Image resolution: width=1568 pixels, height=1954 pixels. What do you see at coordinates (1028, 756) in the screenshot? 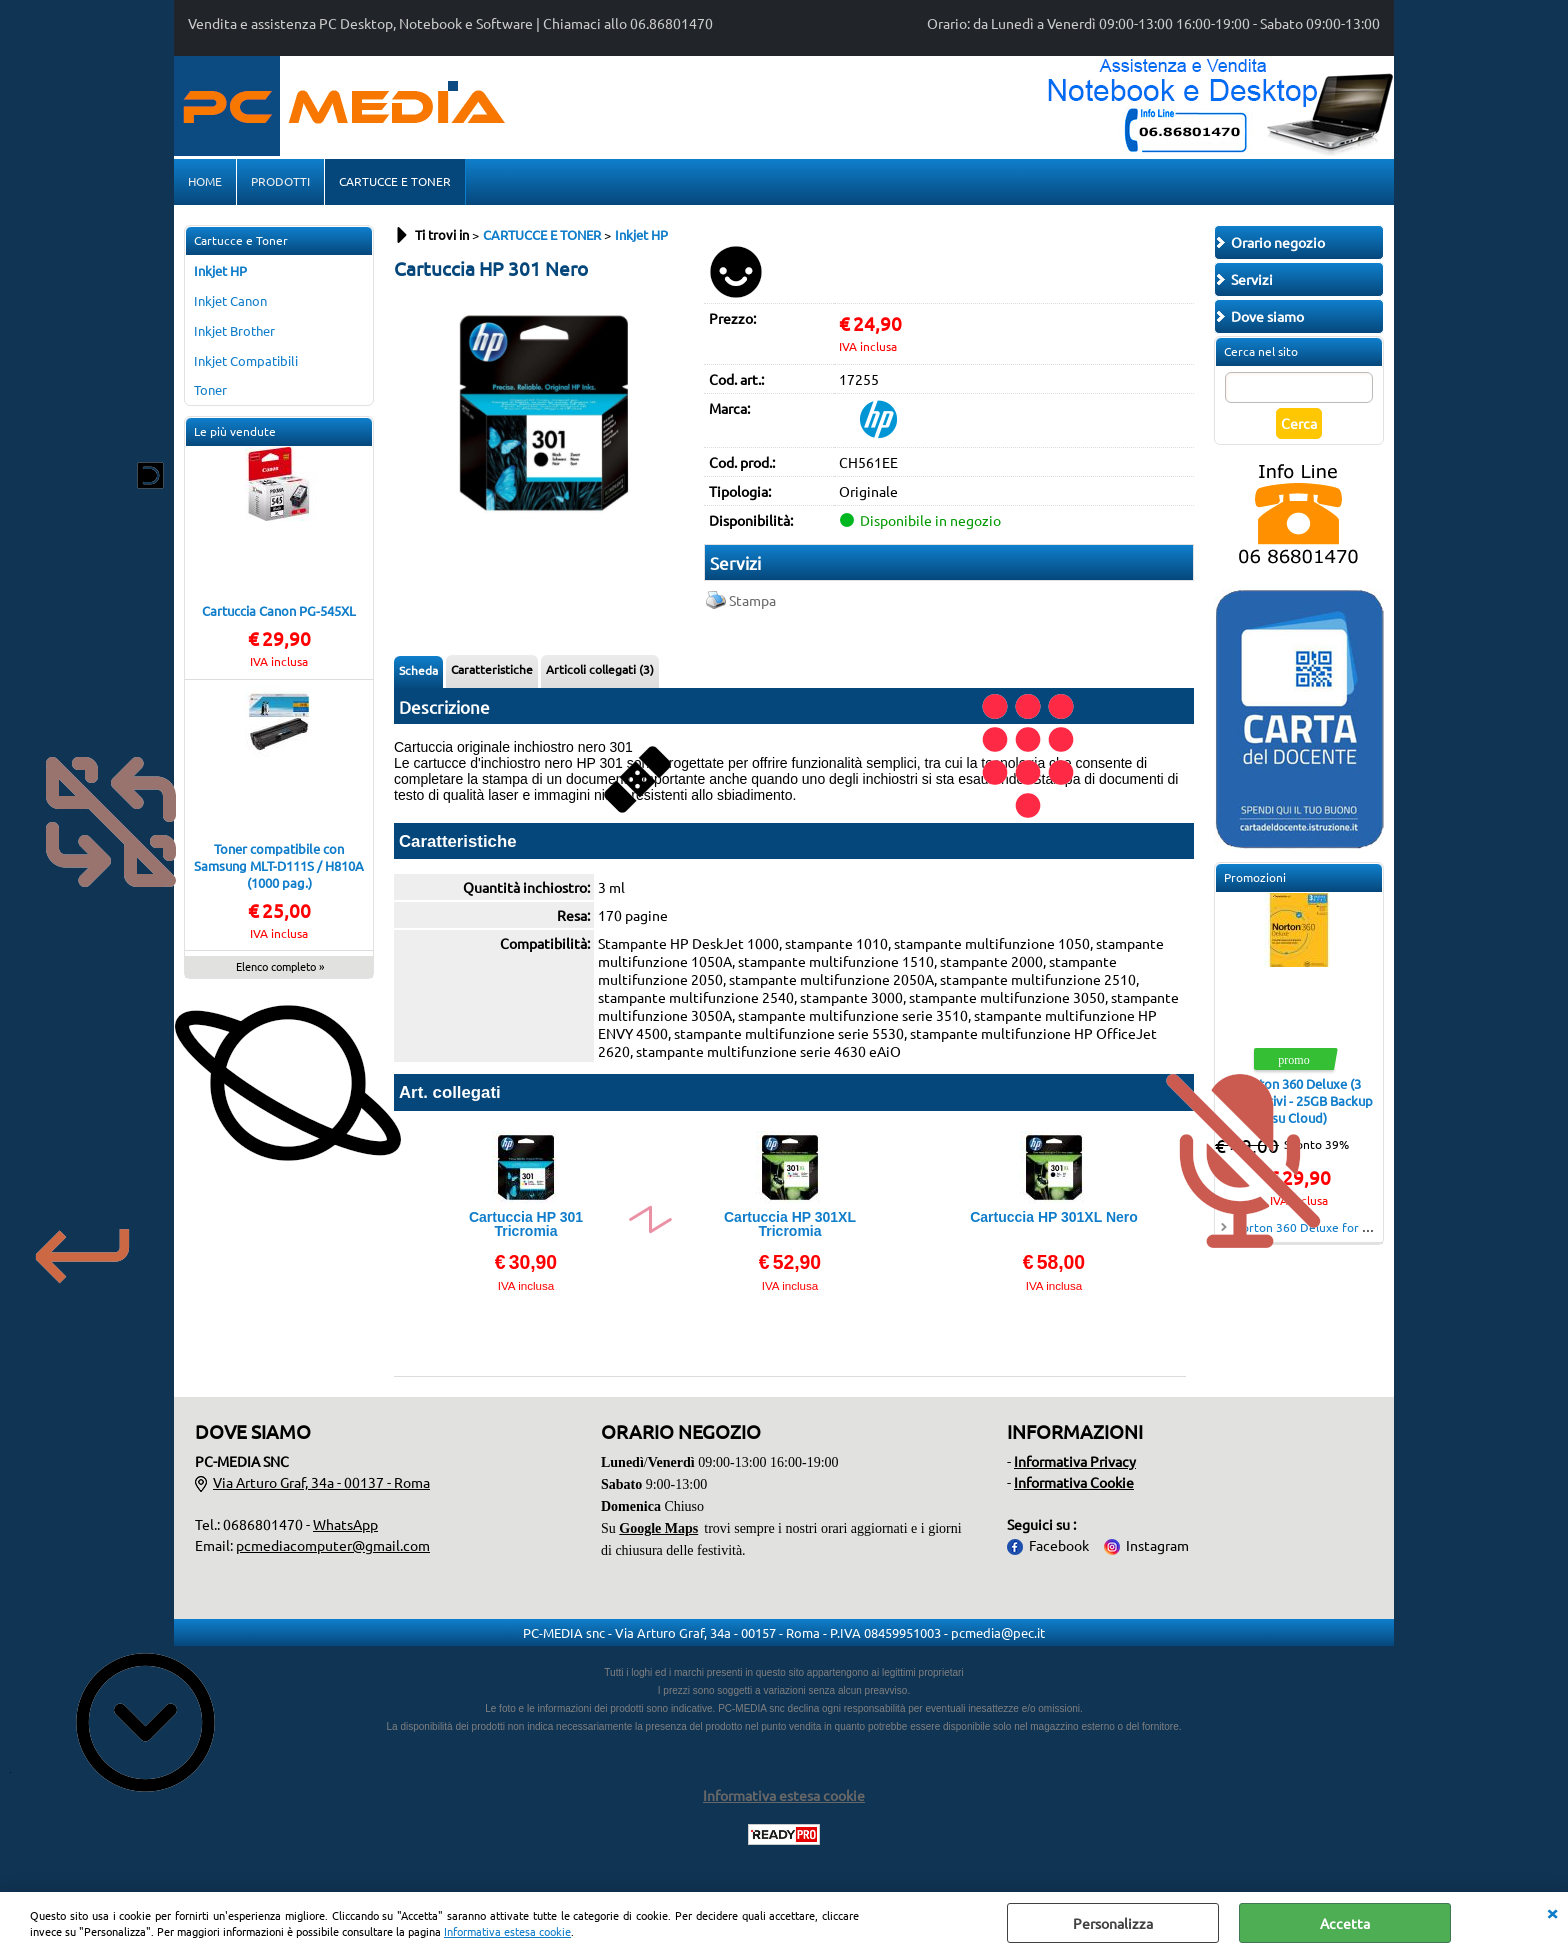
I see `open the phone dialer` at bounding box center [1028, 756].